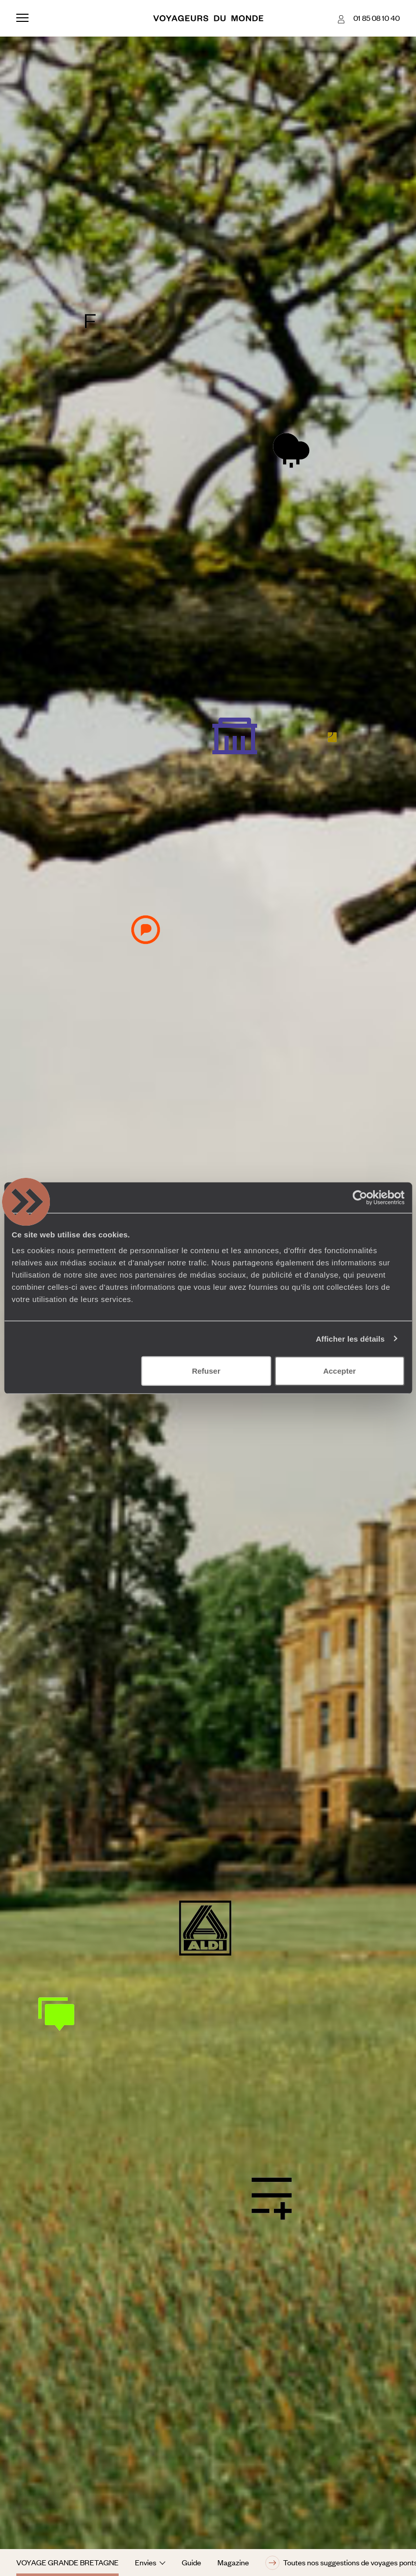 The height and width of the screenshot is (2576, 416). Describe the element at coordinates (291, 450) in the screenshot. I see `indicates rainy weather conditions` at that location.